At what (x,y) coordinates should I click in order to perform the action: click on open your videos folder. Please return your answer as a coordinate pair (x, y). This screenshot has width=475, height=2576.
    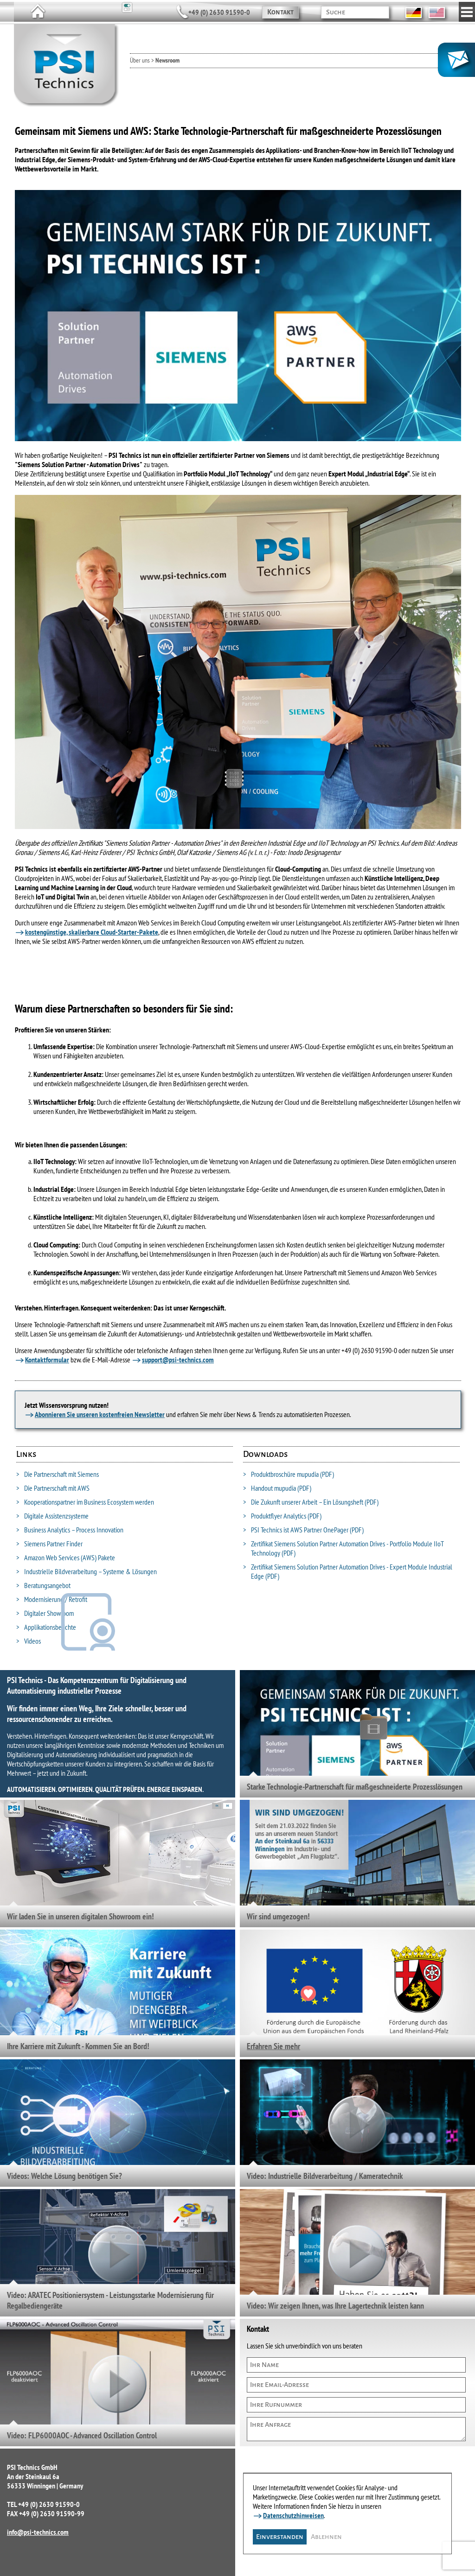
    Looking at the image, I should click on (373, 1727).